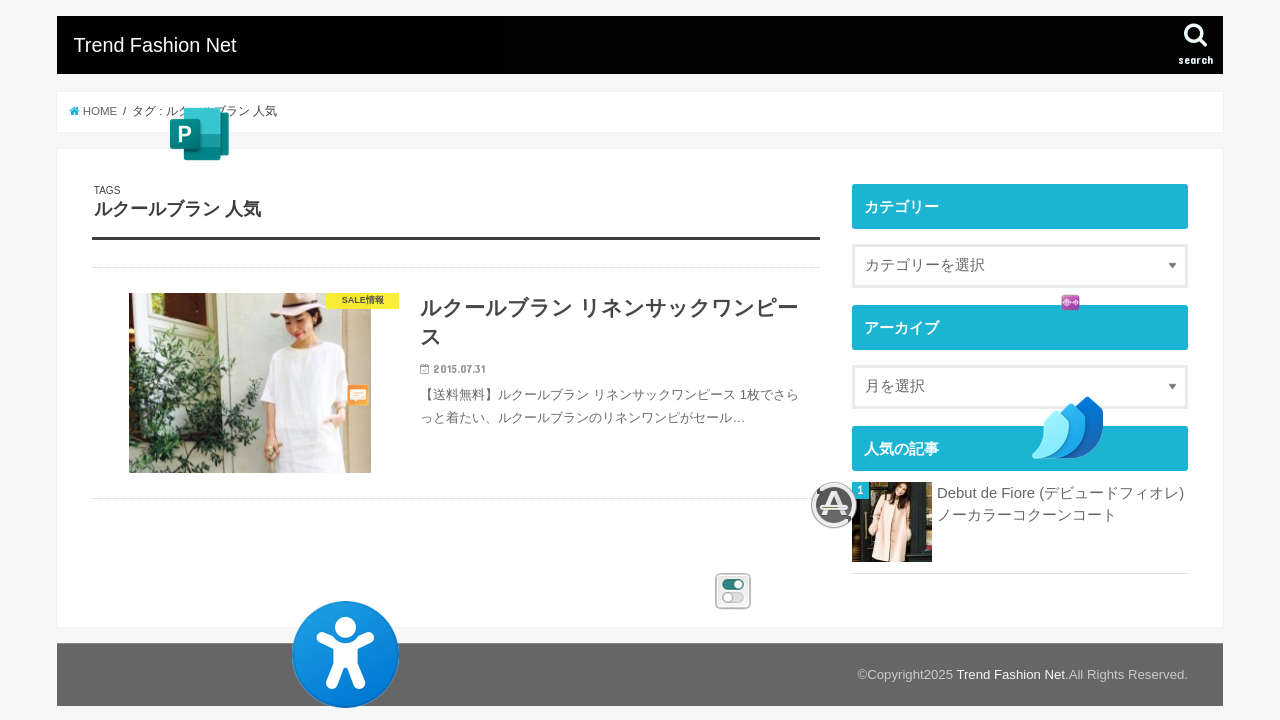 This screenshot has width=1280, height=720. What do you see at coordinates (1070, 302) in the screenshot?
I see `open the audio recorder app` at bounding box center [1070, 302].